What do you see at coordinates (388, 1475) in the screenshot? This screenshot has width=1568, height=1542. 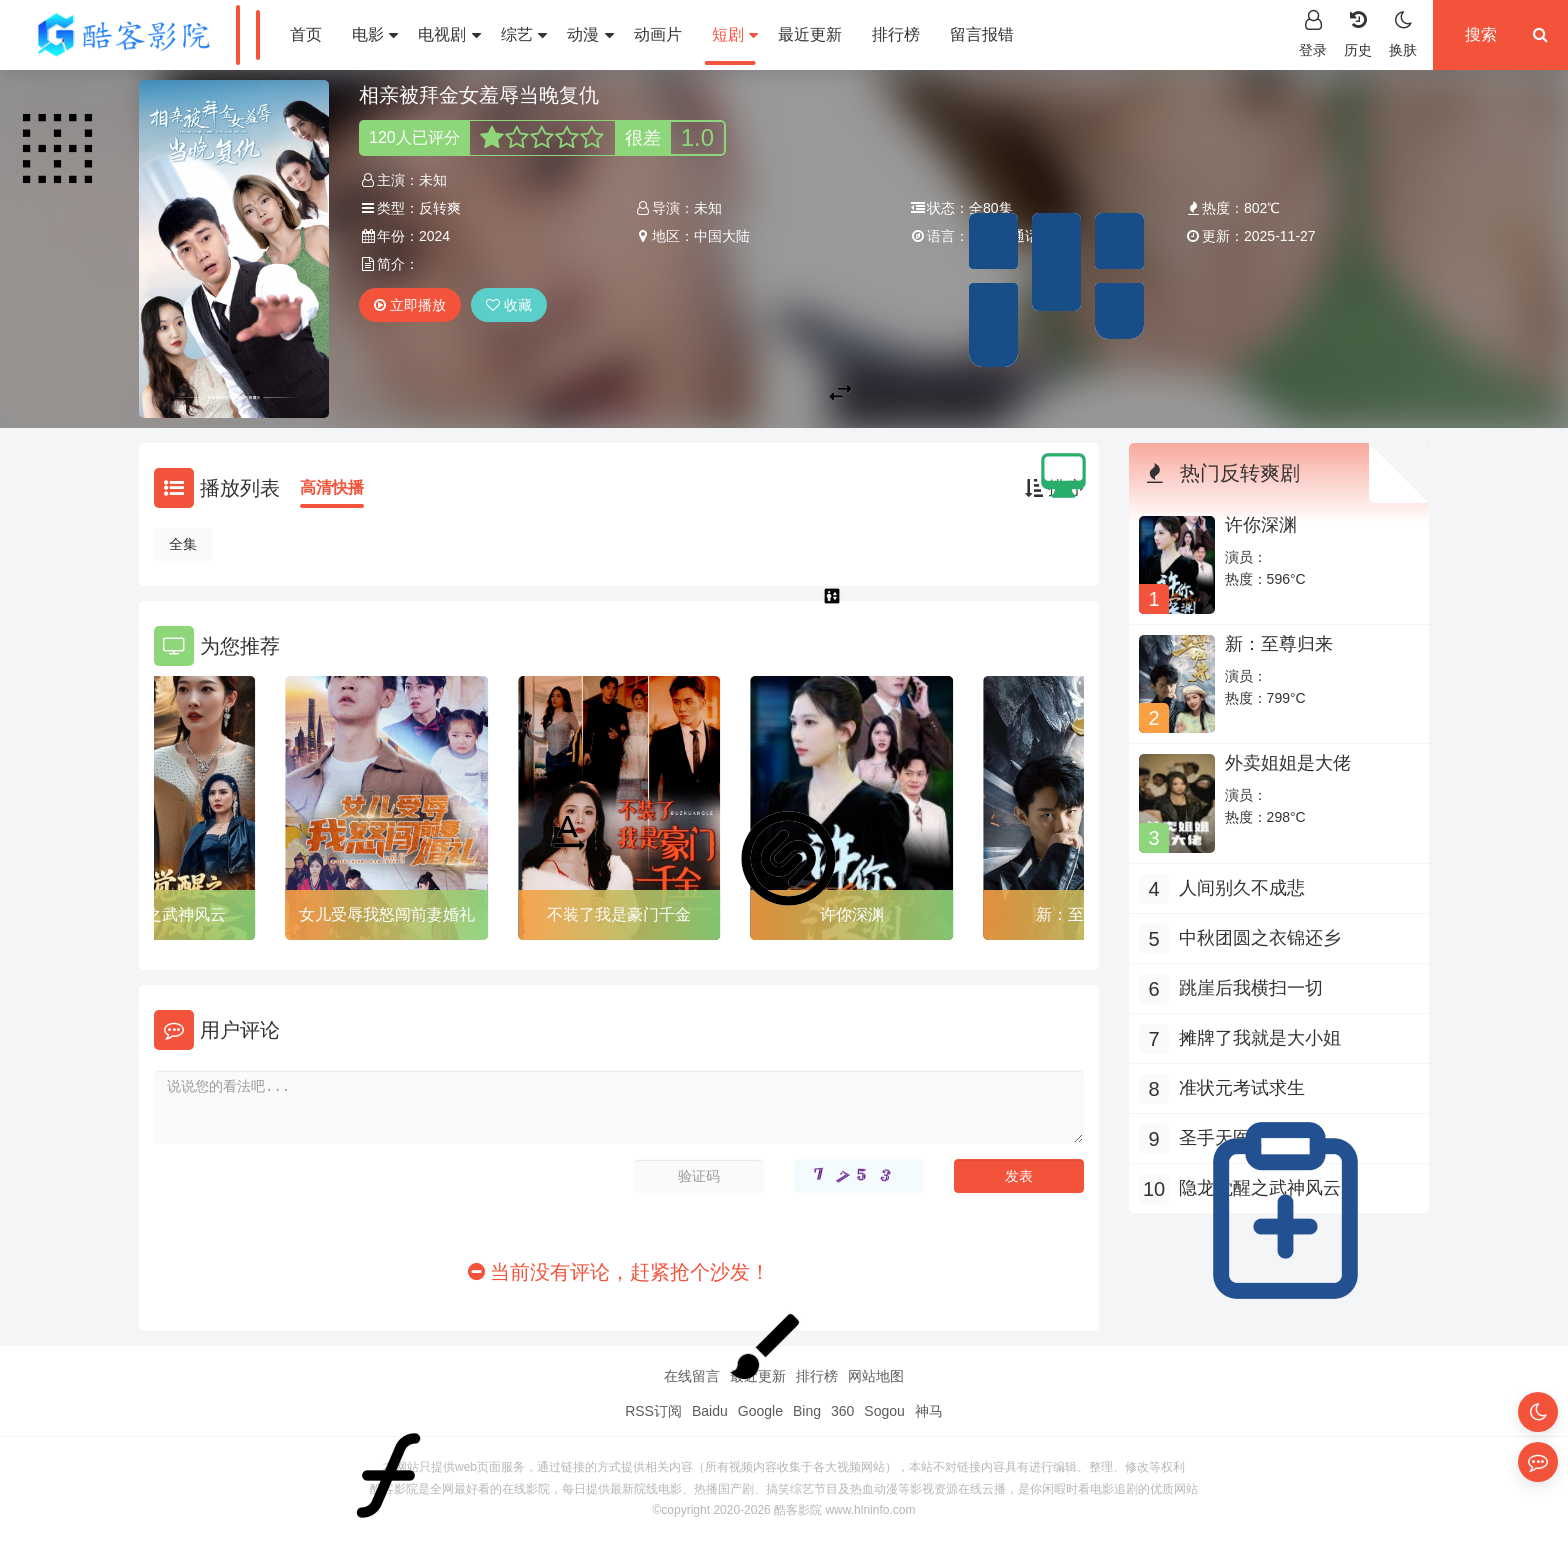 I see `indicates florin currency or Dutch guilder symbol` at bounding box center [388, 1475].